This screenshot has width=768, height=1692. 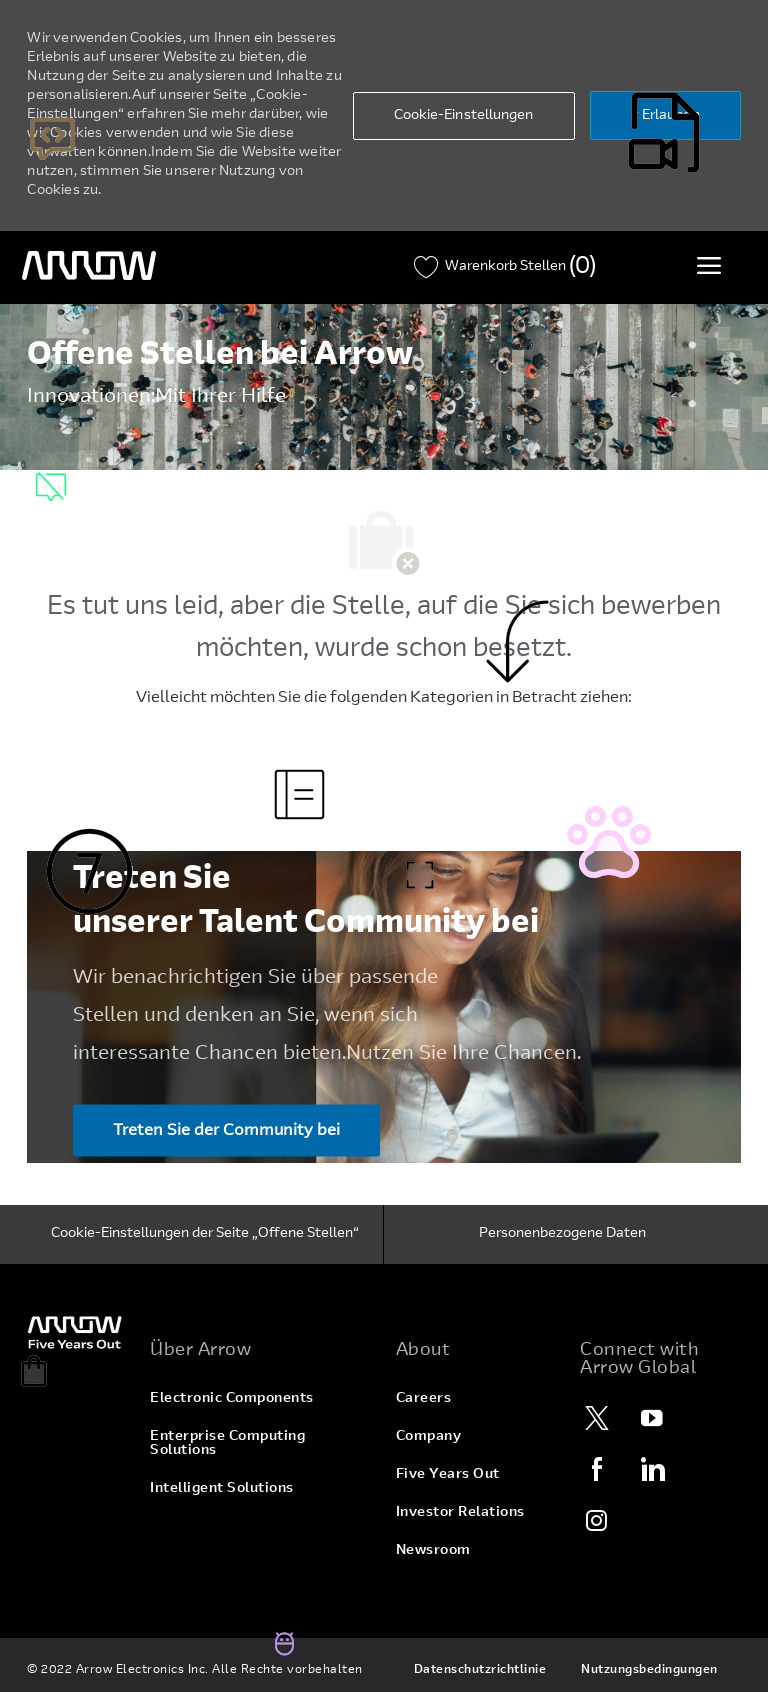 What do you see at coordinates (517, 641) in the screenshot?
I see `go back and down in navigation` at bounding box center [517, 641].